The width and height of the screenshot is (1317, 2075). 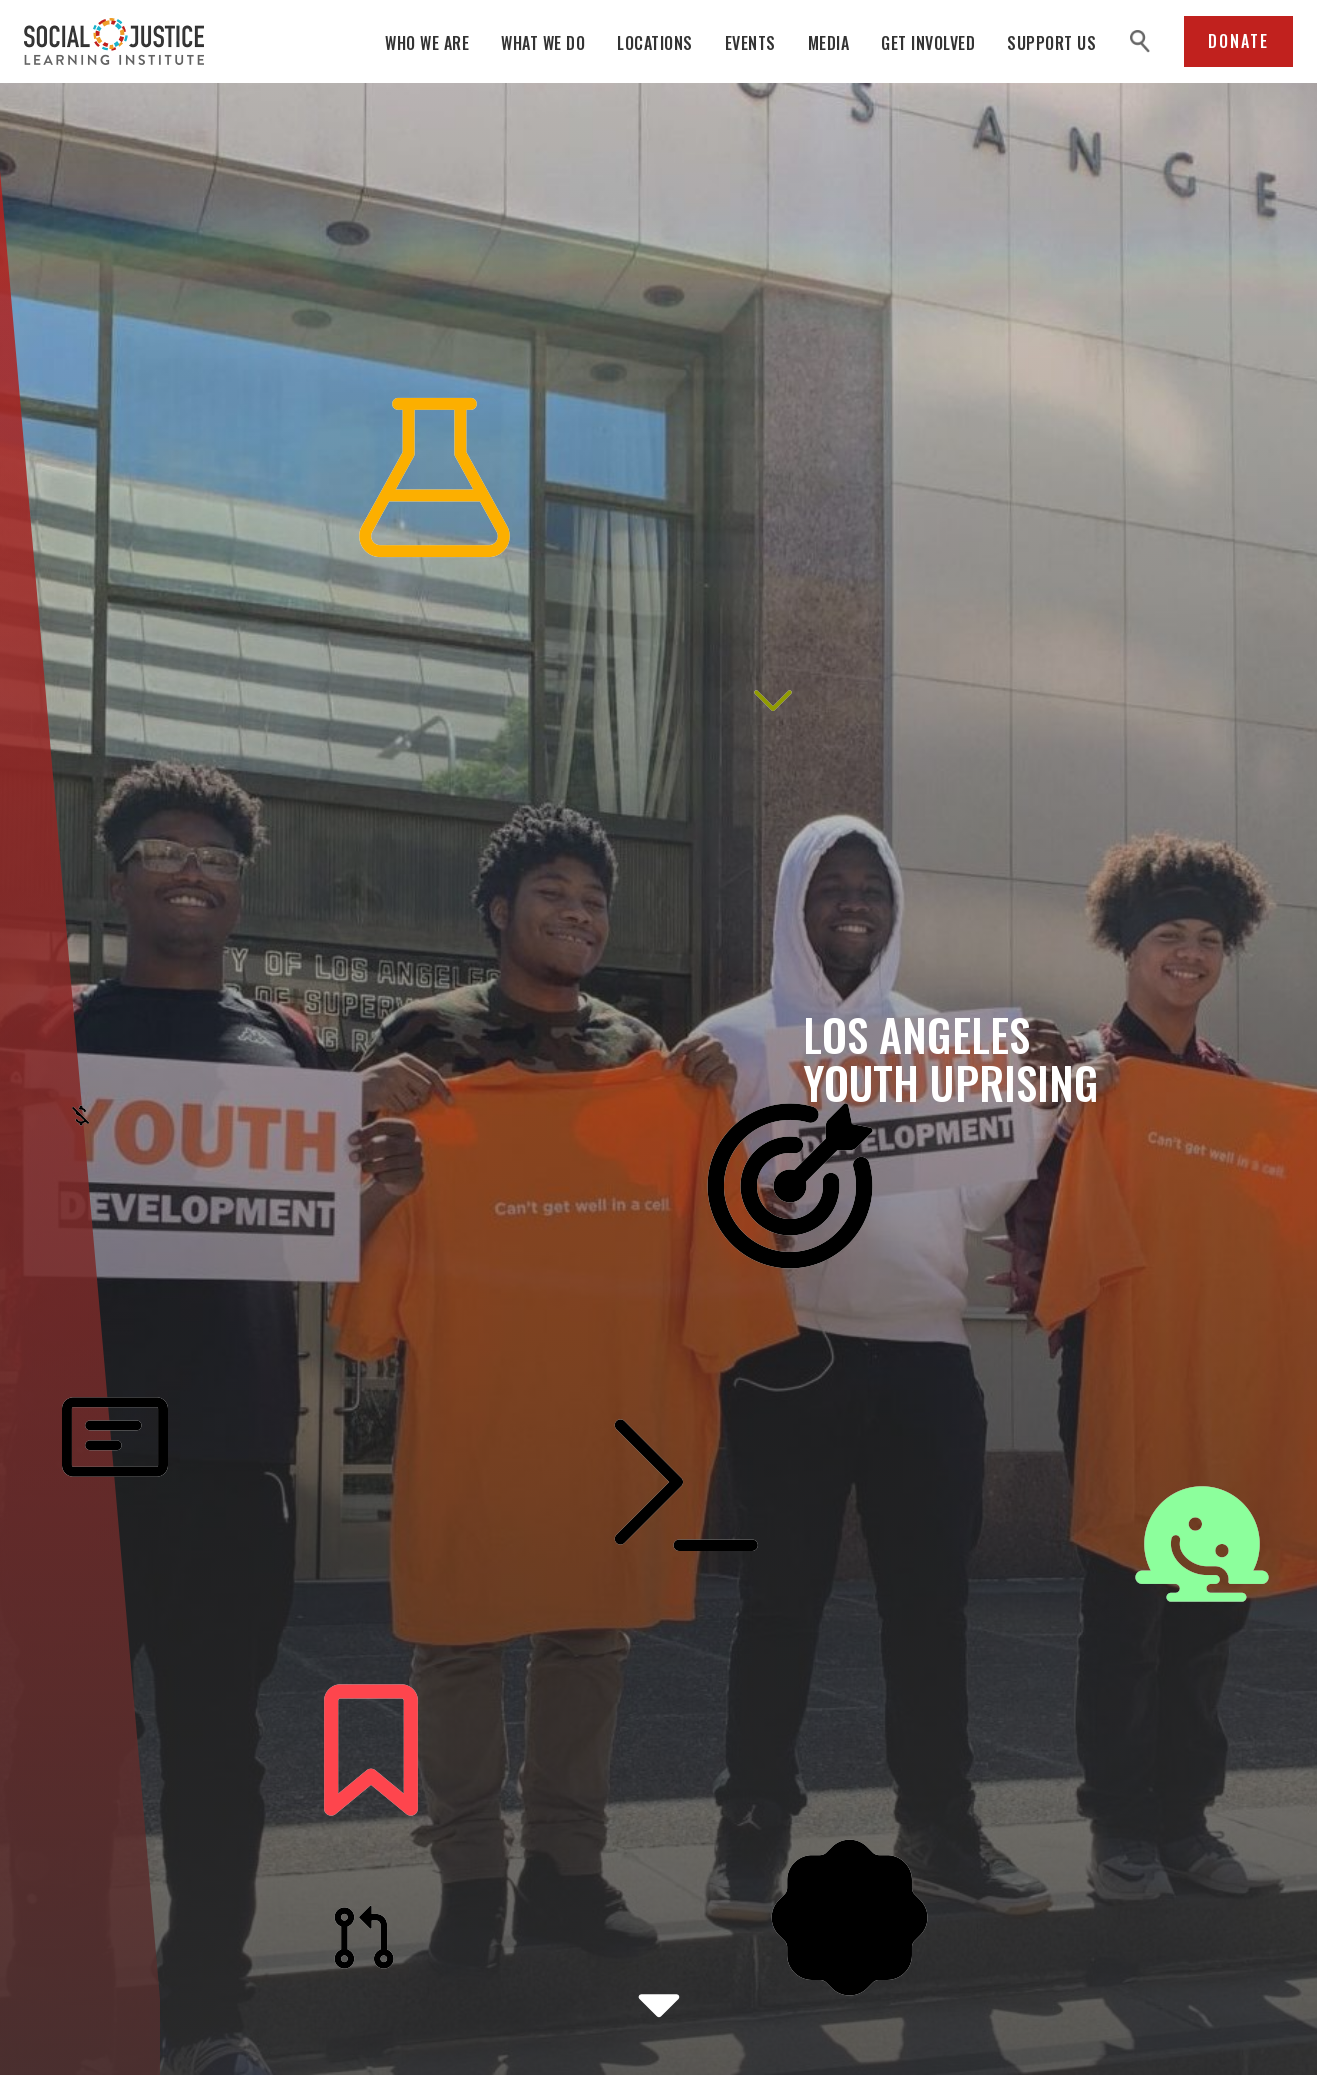 I want to click on save this item for later, so click(x=371, y=1750).